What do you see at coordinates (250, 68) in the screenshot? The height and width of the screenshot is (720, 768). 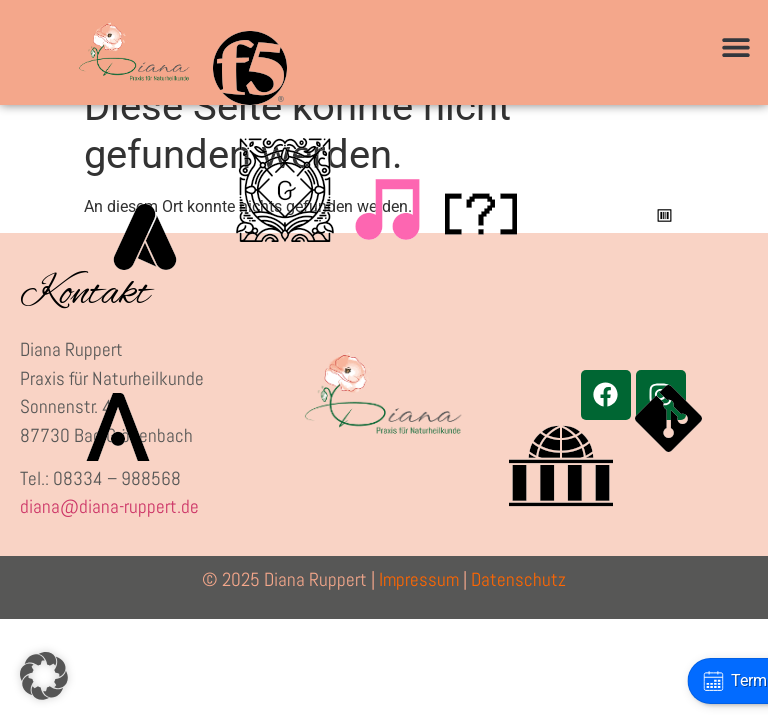 I see `F5 Networks company logo` at bounding box center [250, 68].